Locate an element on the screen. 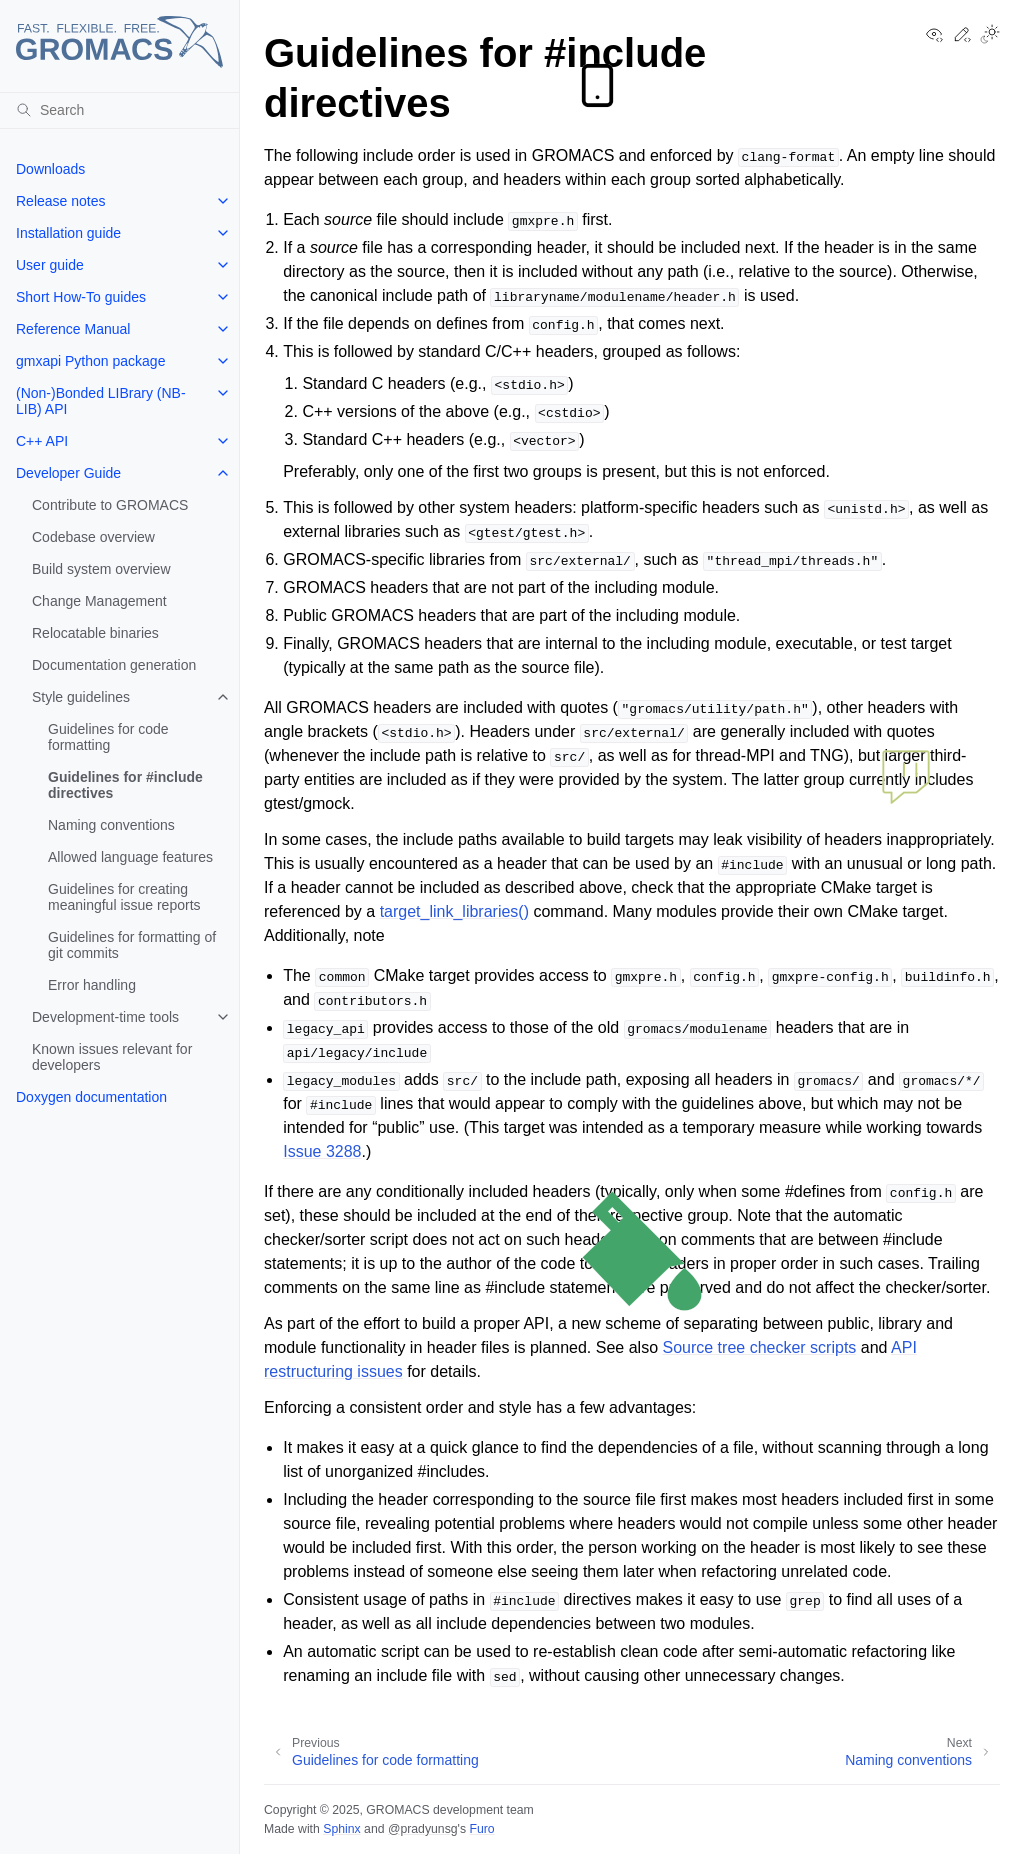  access mobile device settings is located at coordinates (597, 85).